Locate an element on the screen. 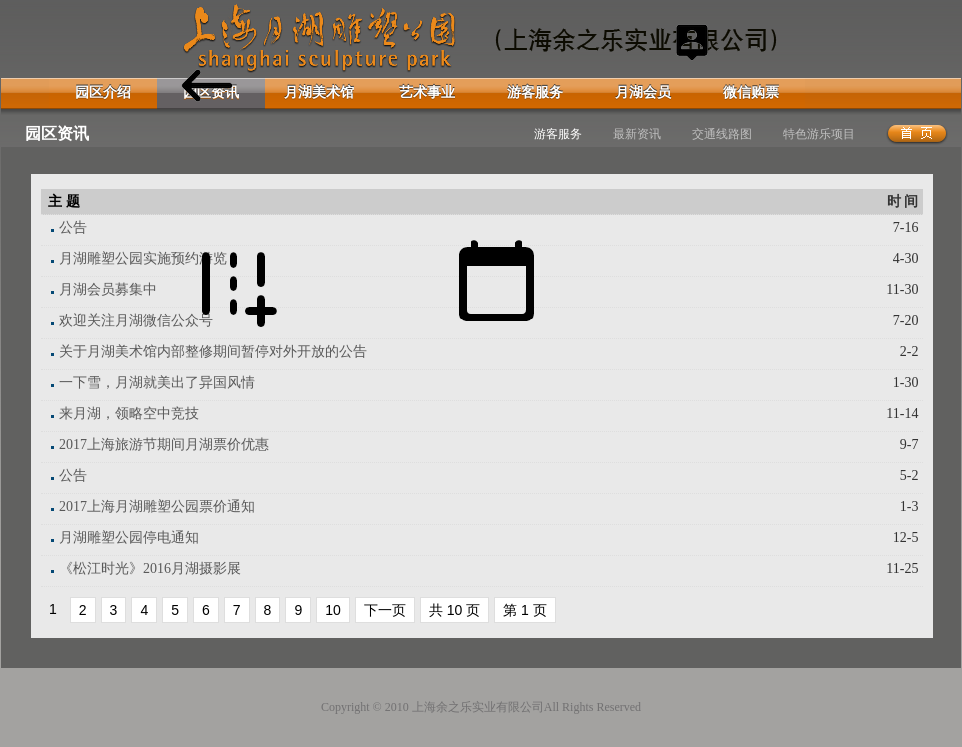  view today's date is located at coordinates (496, 280).